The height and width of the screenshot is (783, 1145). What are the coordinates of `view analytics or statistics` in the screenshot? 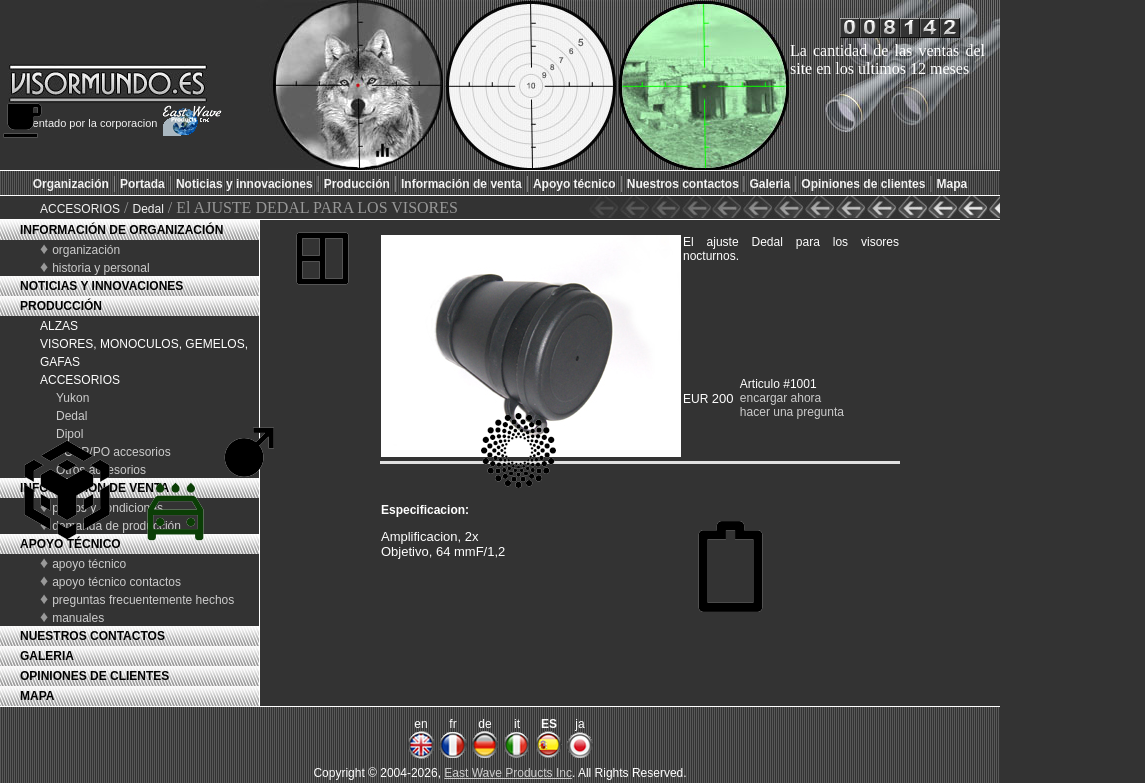 It's located at (382, 150).